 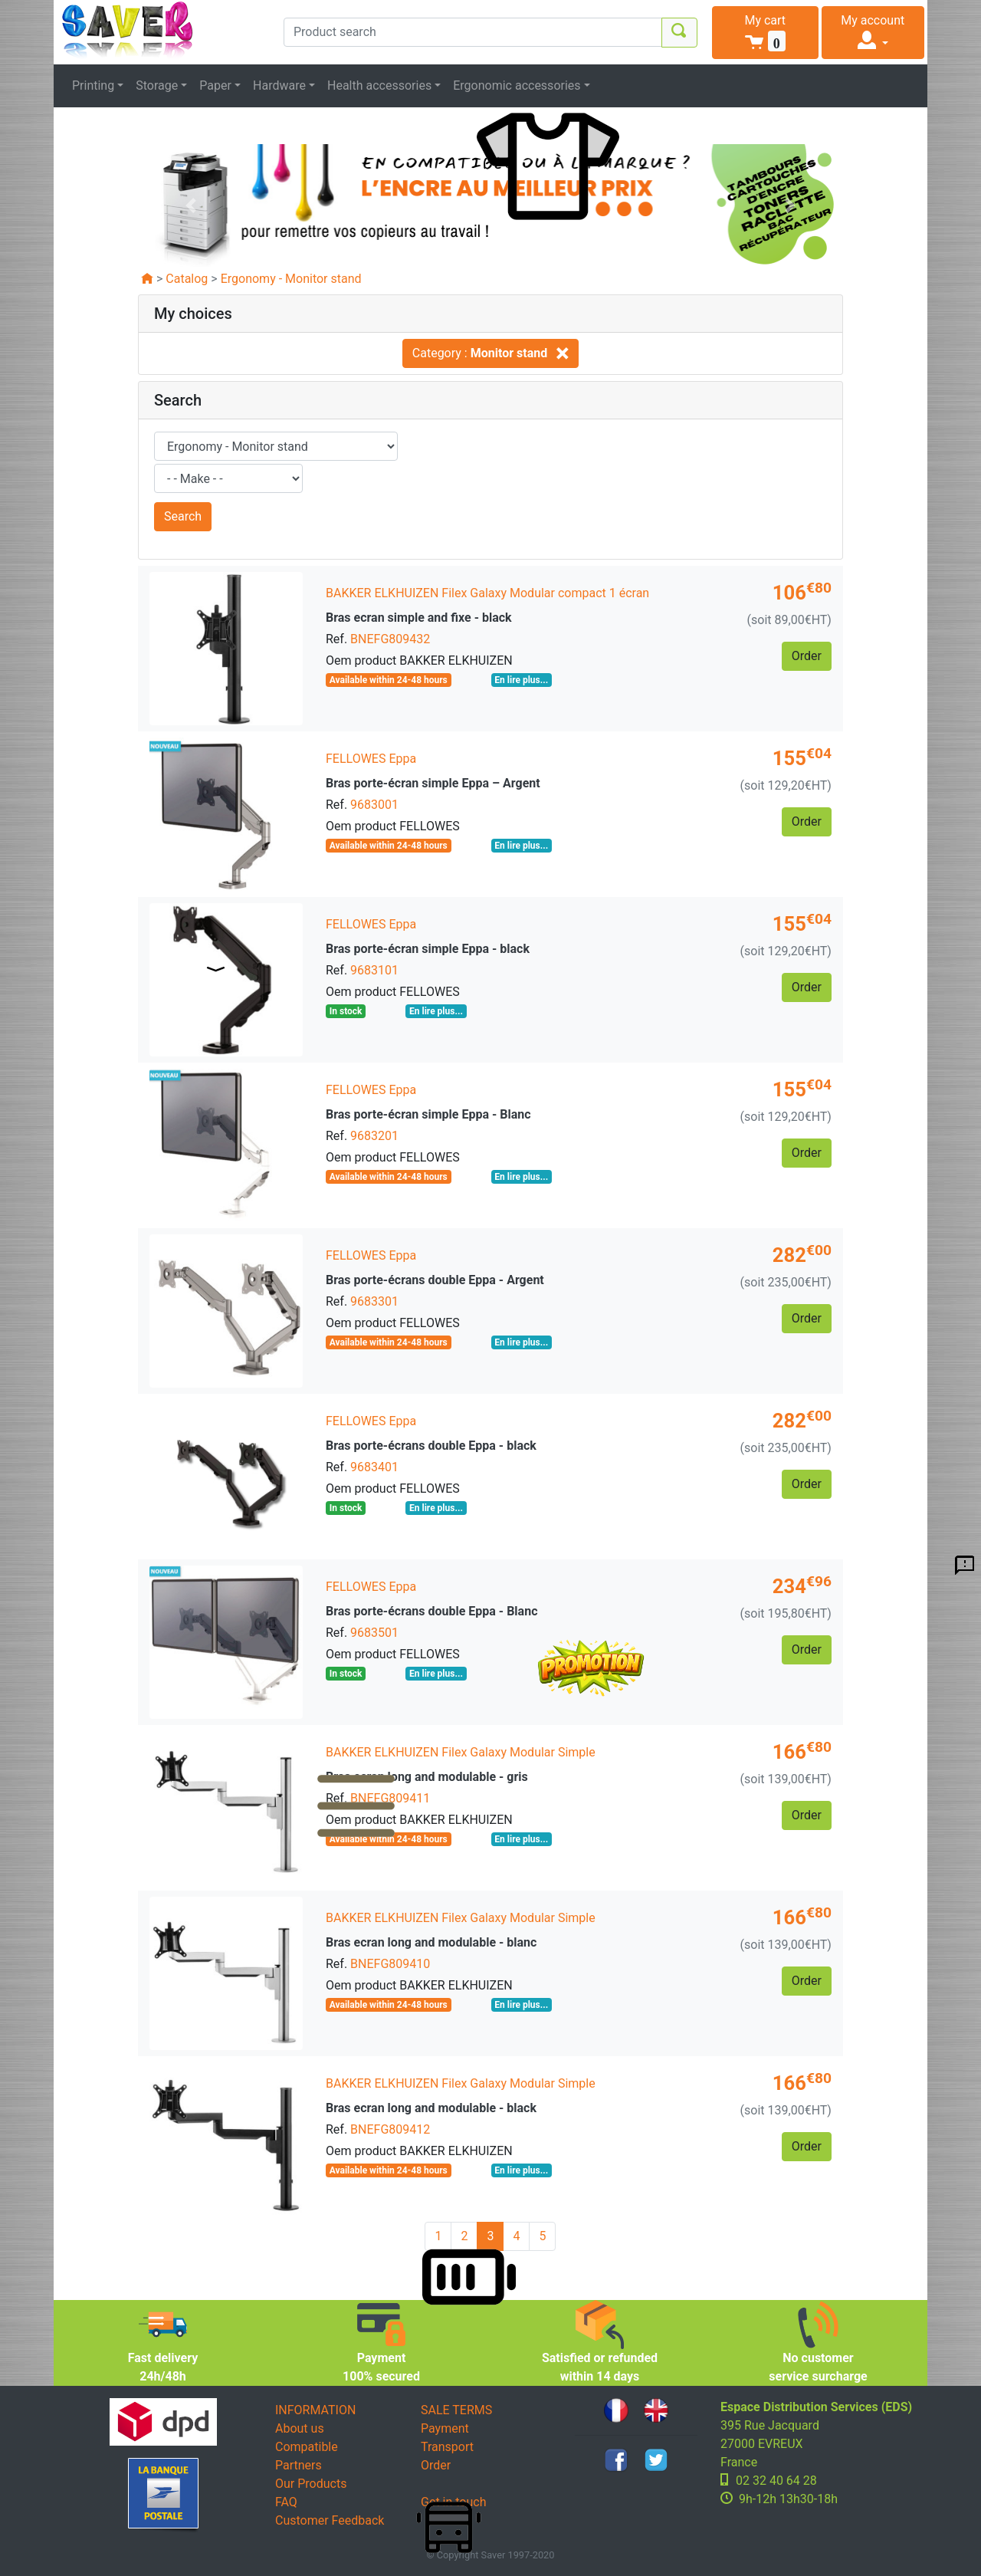 What do you see at coordinates (448, 2527) in the screenshot?
I see `view public transit options` at bounding box center [448, 2527].